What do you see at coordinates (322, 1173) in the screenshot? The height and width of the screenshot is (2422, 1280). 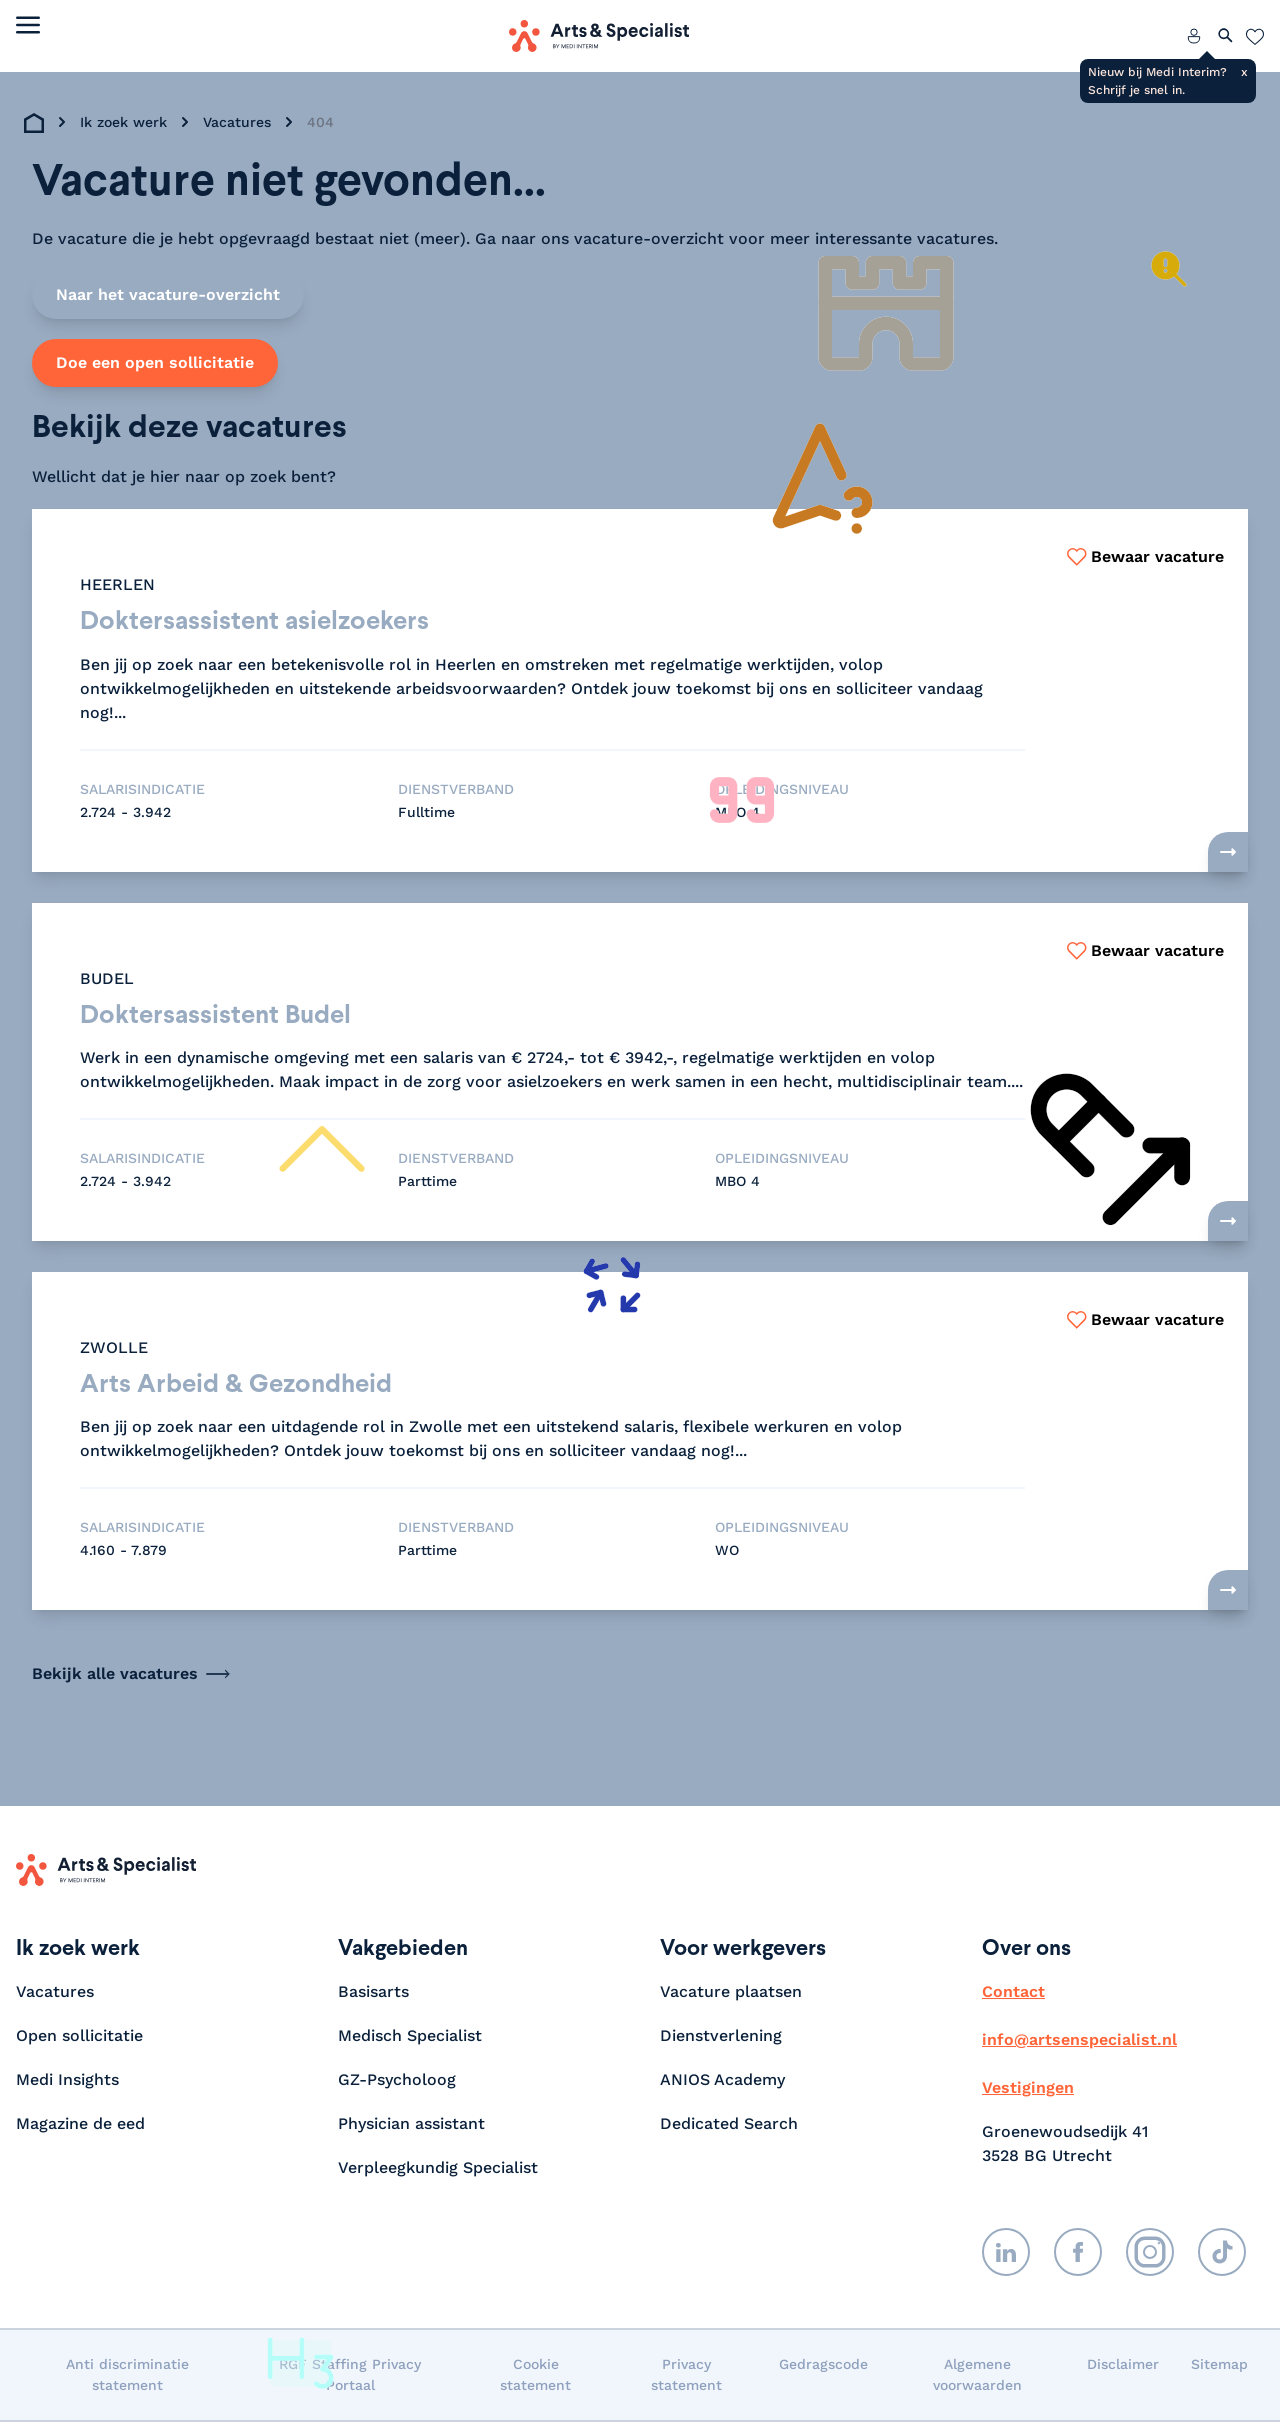 I see `collapse an expanded section` at bounding box center [322, 1173].